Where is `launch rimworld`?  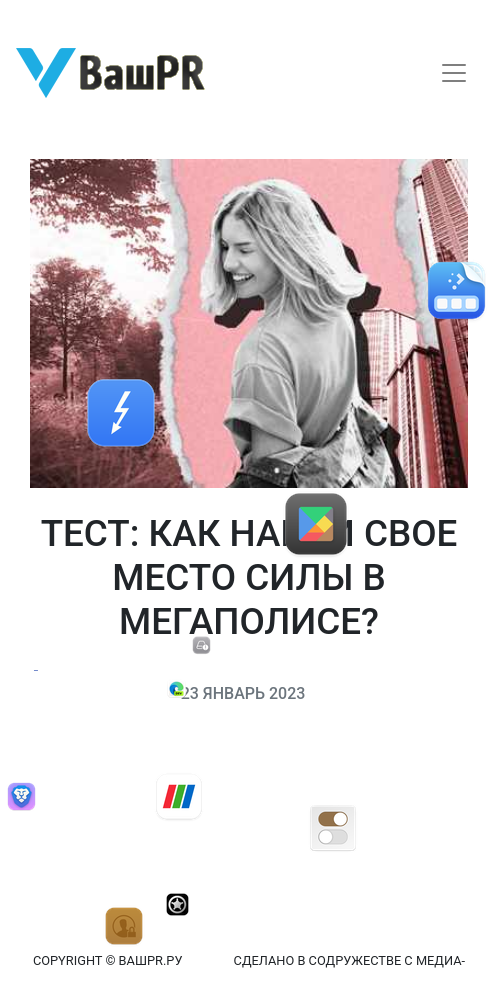
launch rimworld is located at coordinates (177, 904).